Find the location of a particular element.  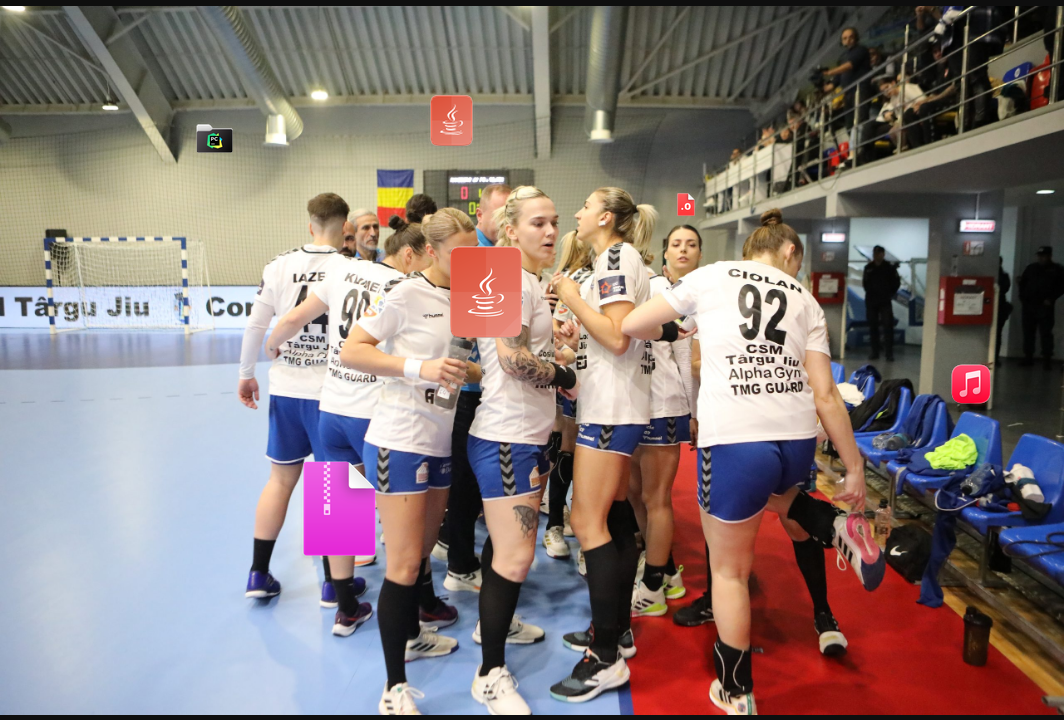

java archive file (.jar) is located at coordinates (451, 120).